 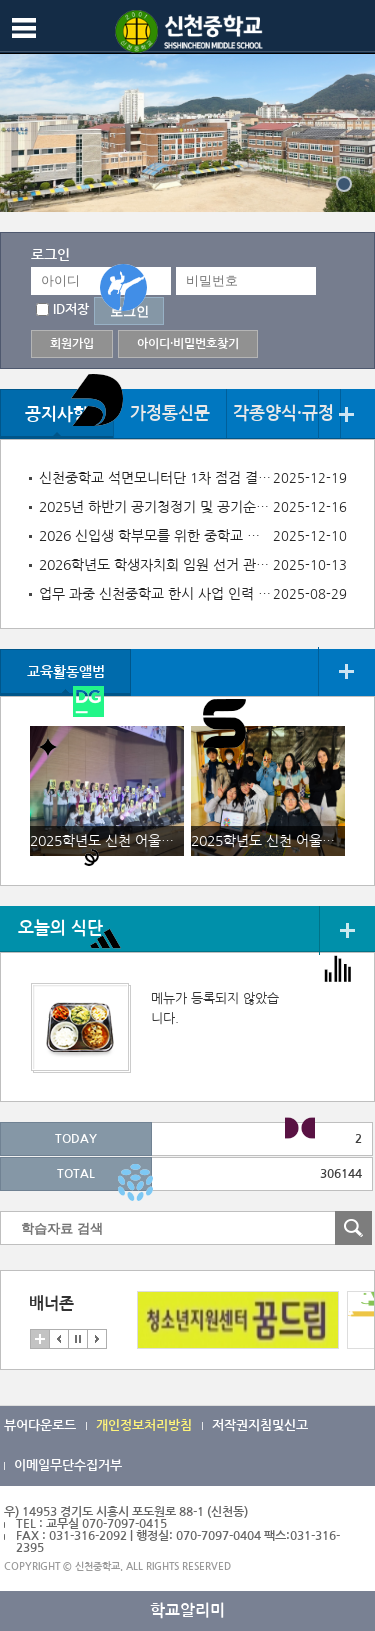 What do you see at coordinates (88, 701) in the screenshot?
I see `open datagrip database IDE` at bounding box center [88, 701].